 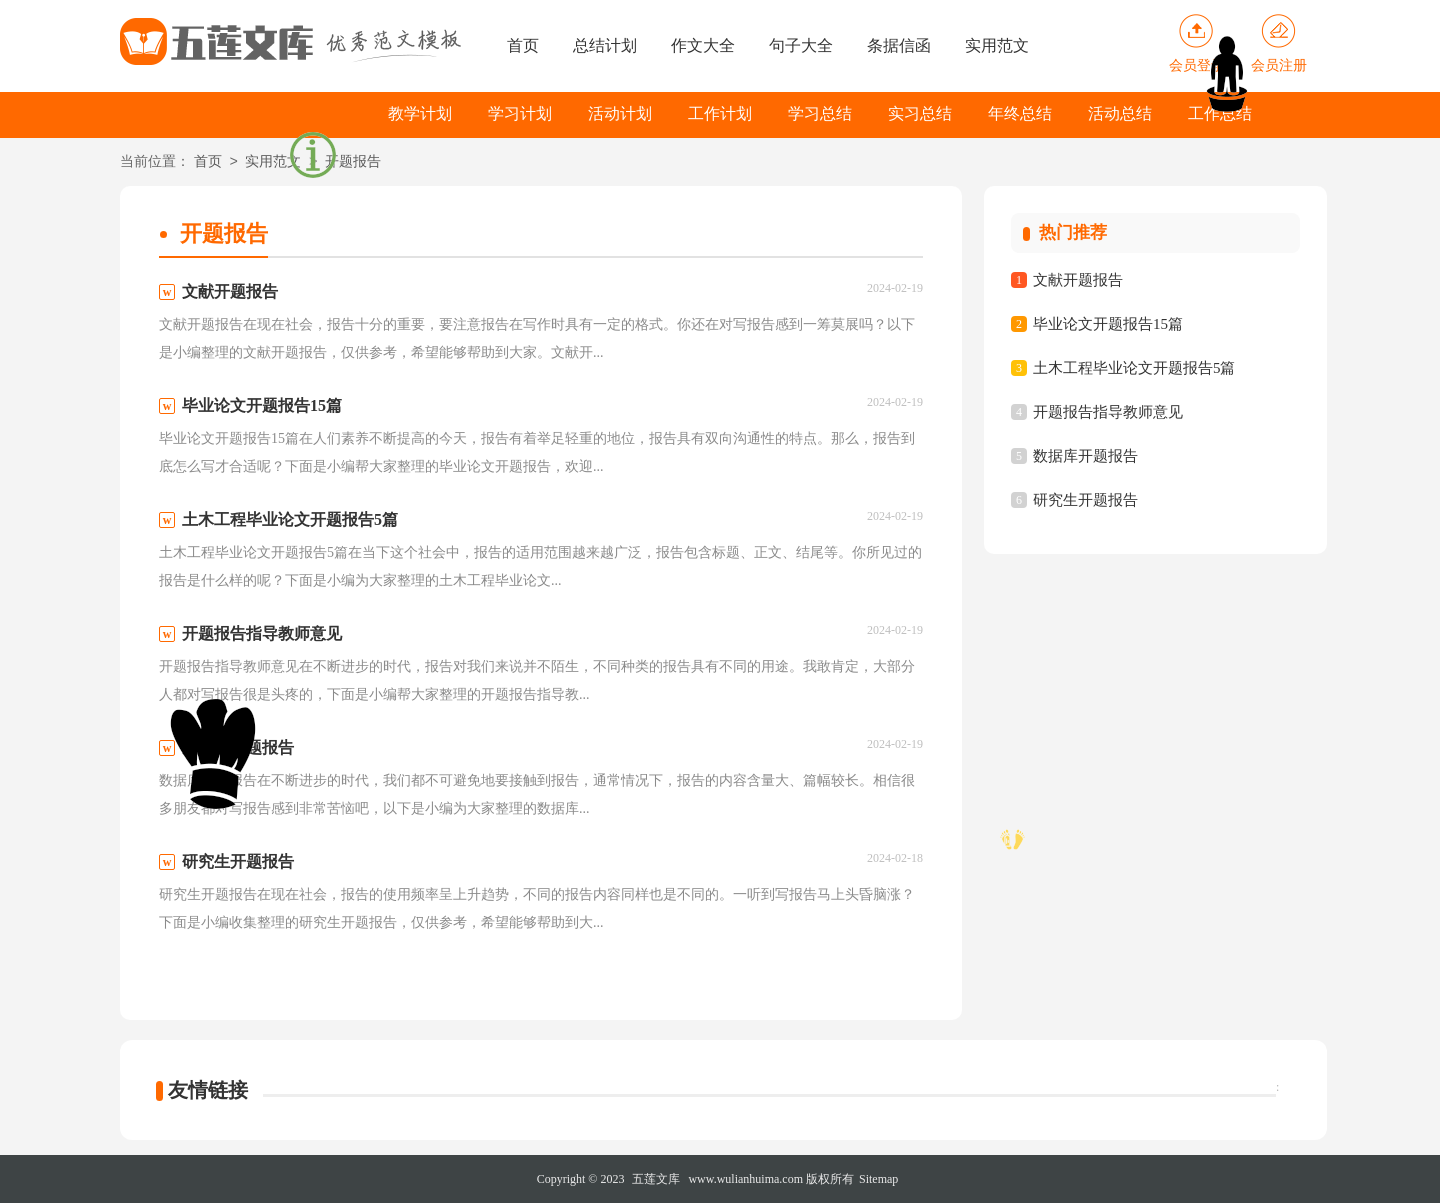 What do you see at coordinates (1012, 839) in the screenshot?
I see `indicates deceased character or death state` at bounding box center [1012, 839].